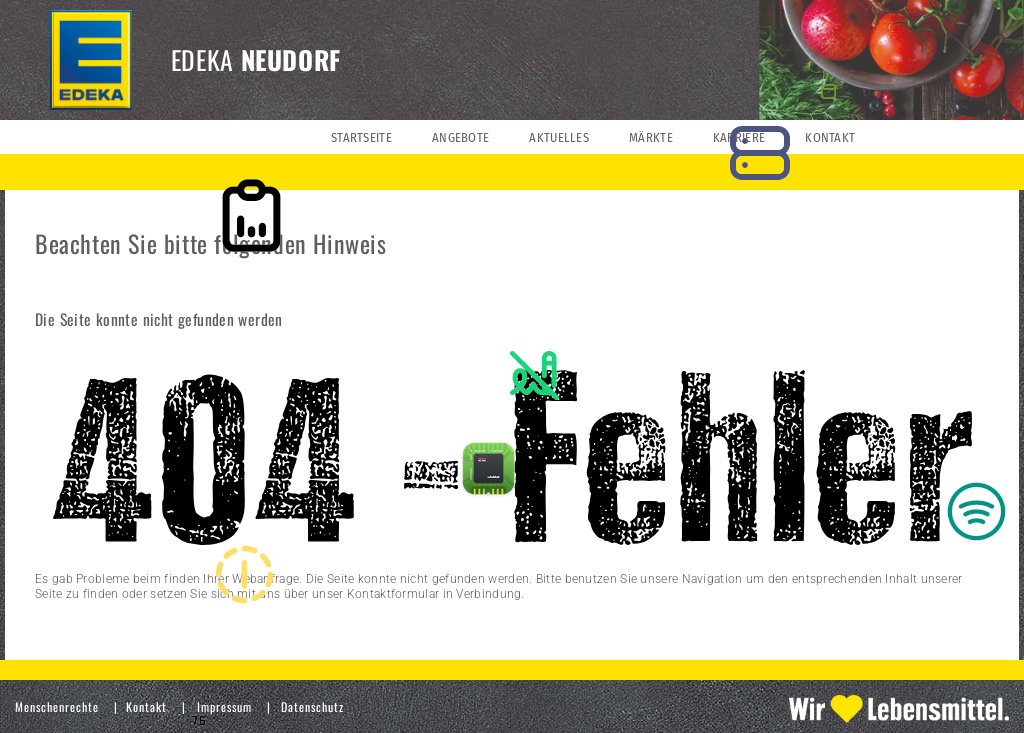 This screenshot has width=1024, height=733. What do you see at coordinates (534, 375) in the screenshot?
I see `disable auto-signature or sign-off` at bounding box center [534, 375].